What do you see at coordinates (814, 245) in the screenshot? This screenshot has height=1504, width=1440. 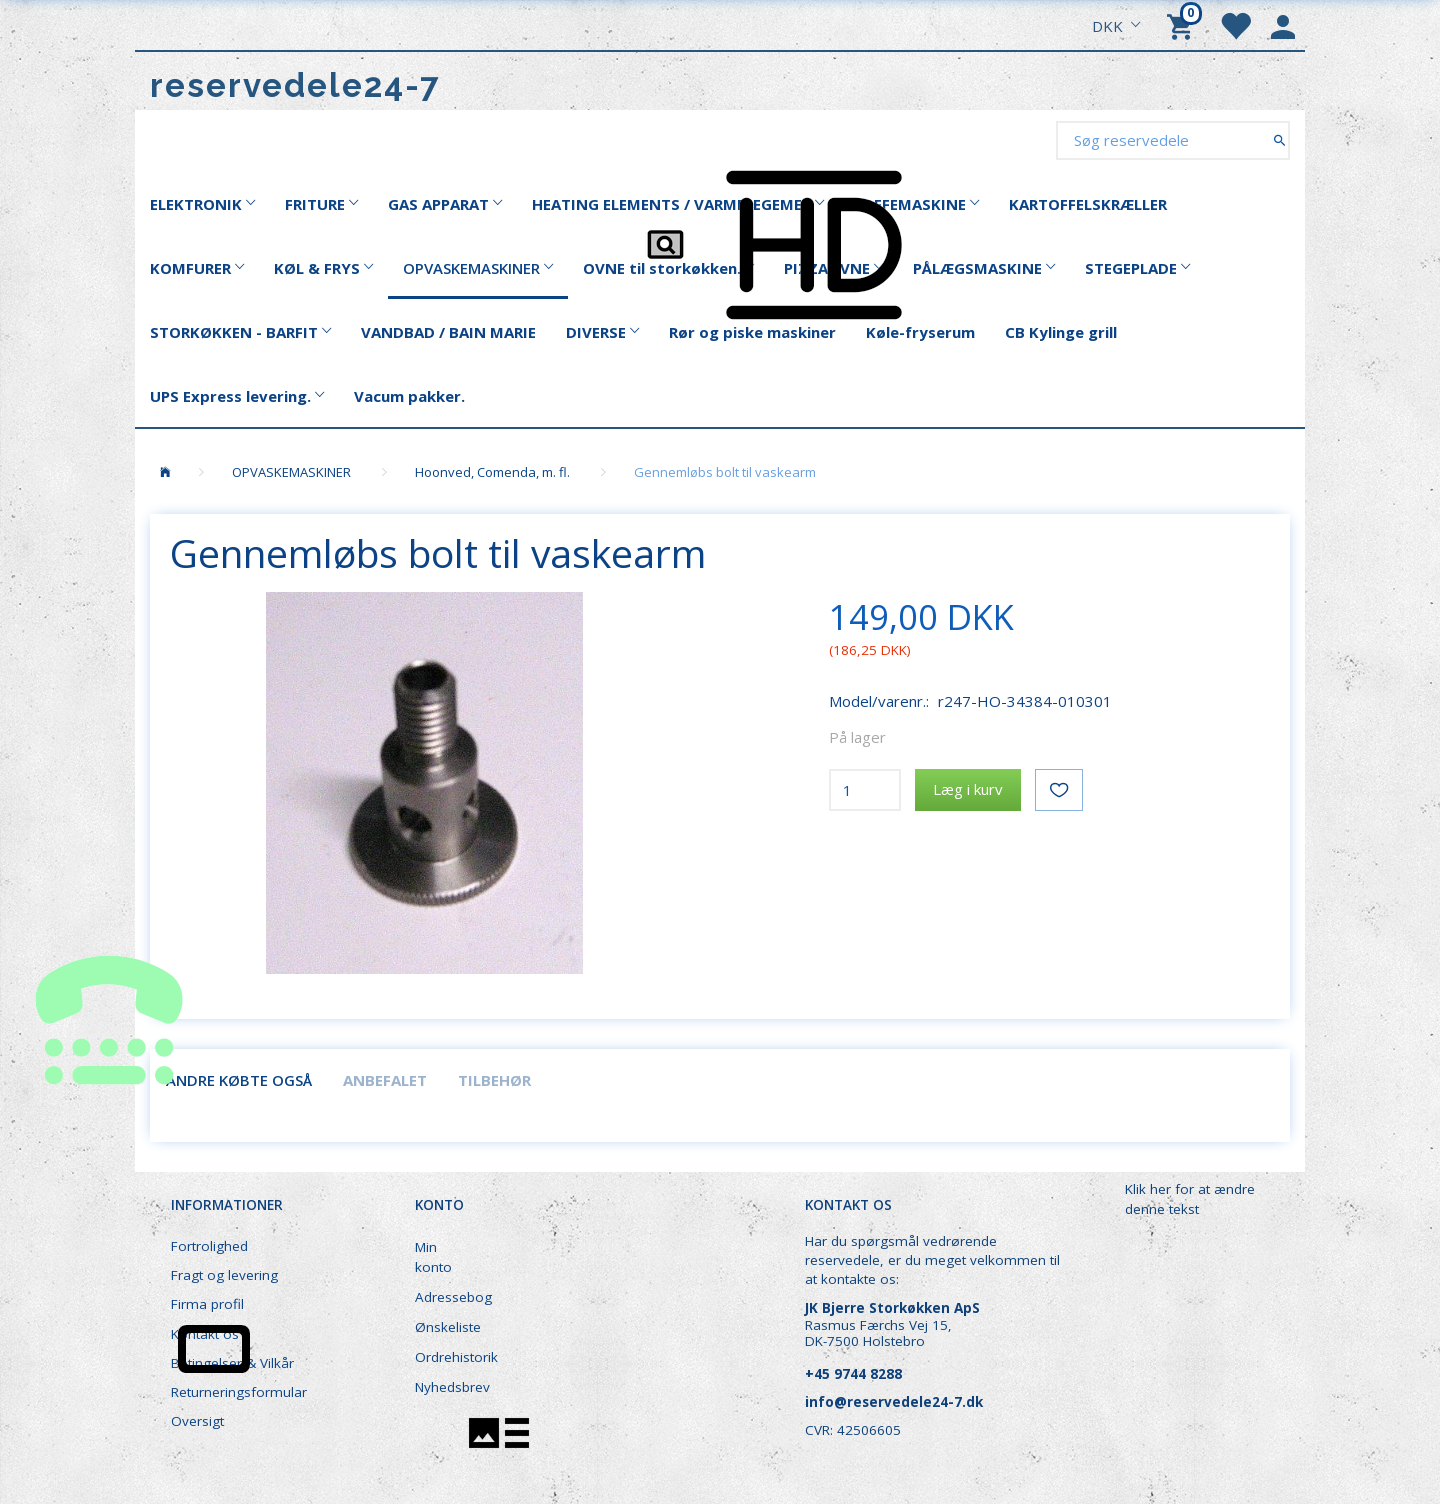 I see `indicates high-definition video quality` at bounding box center [814, 245].